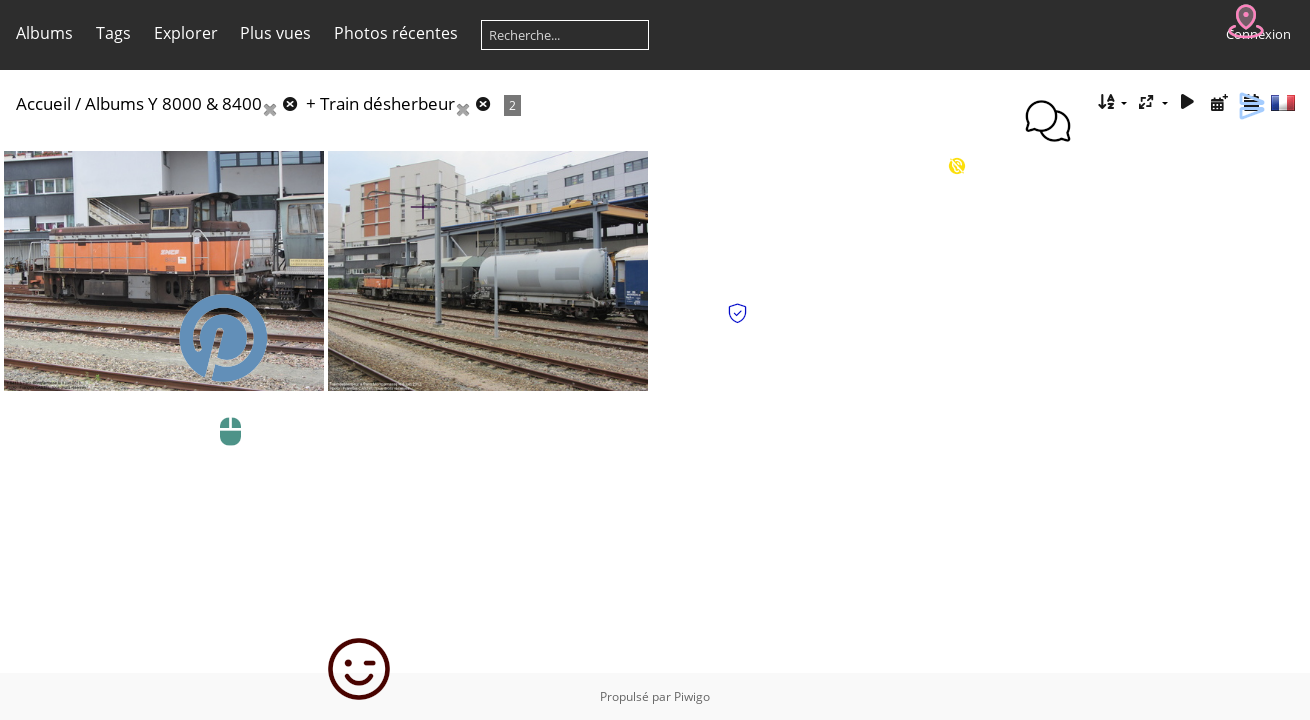  I want to click on view location area or region on map, so click(1246, 22).